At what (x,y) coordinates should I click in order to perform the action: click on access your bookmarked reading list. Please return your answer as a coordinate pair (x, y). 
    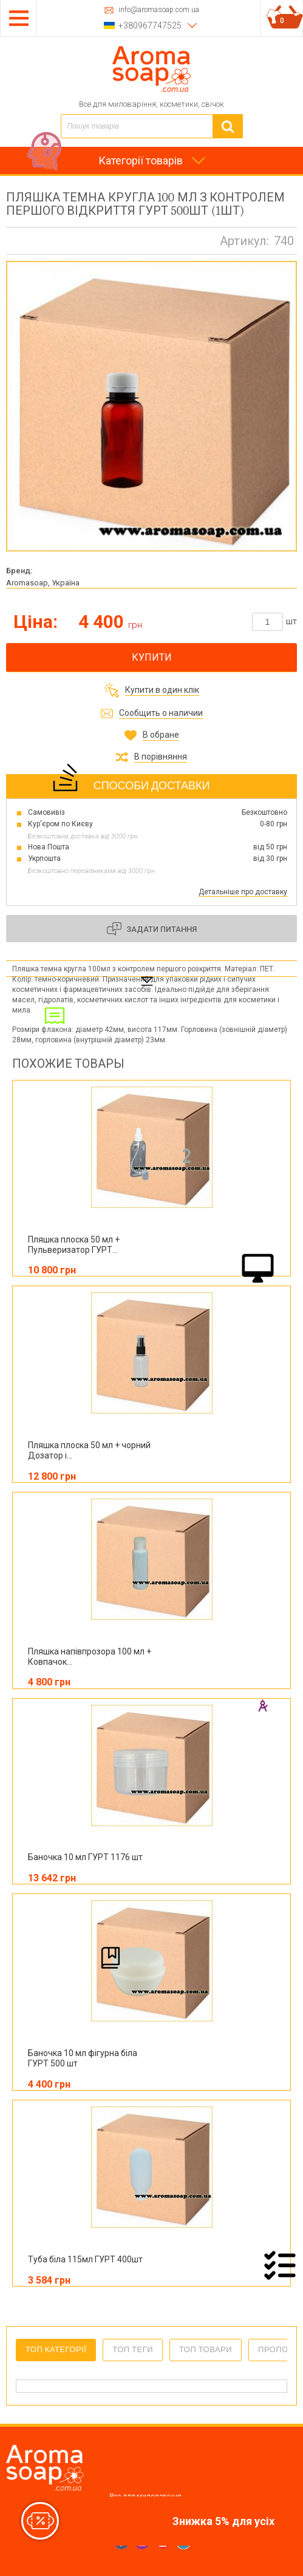
    Looking at the image, I should click on (111, 1958).